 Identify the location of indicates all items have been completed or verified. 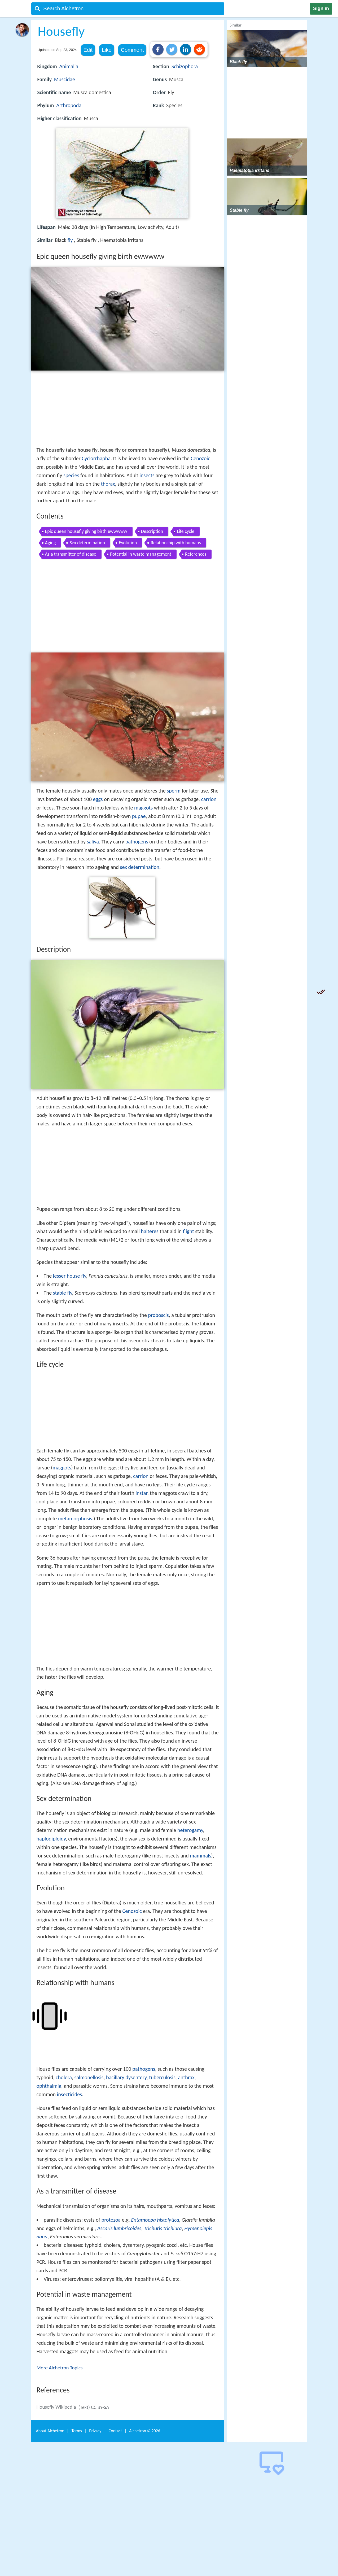
(321, 992).